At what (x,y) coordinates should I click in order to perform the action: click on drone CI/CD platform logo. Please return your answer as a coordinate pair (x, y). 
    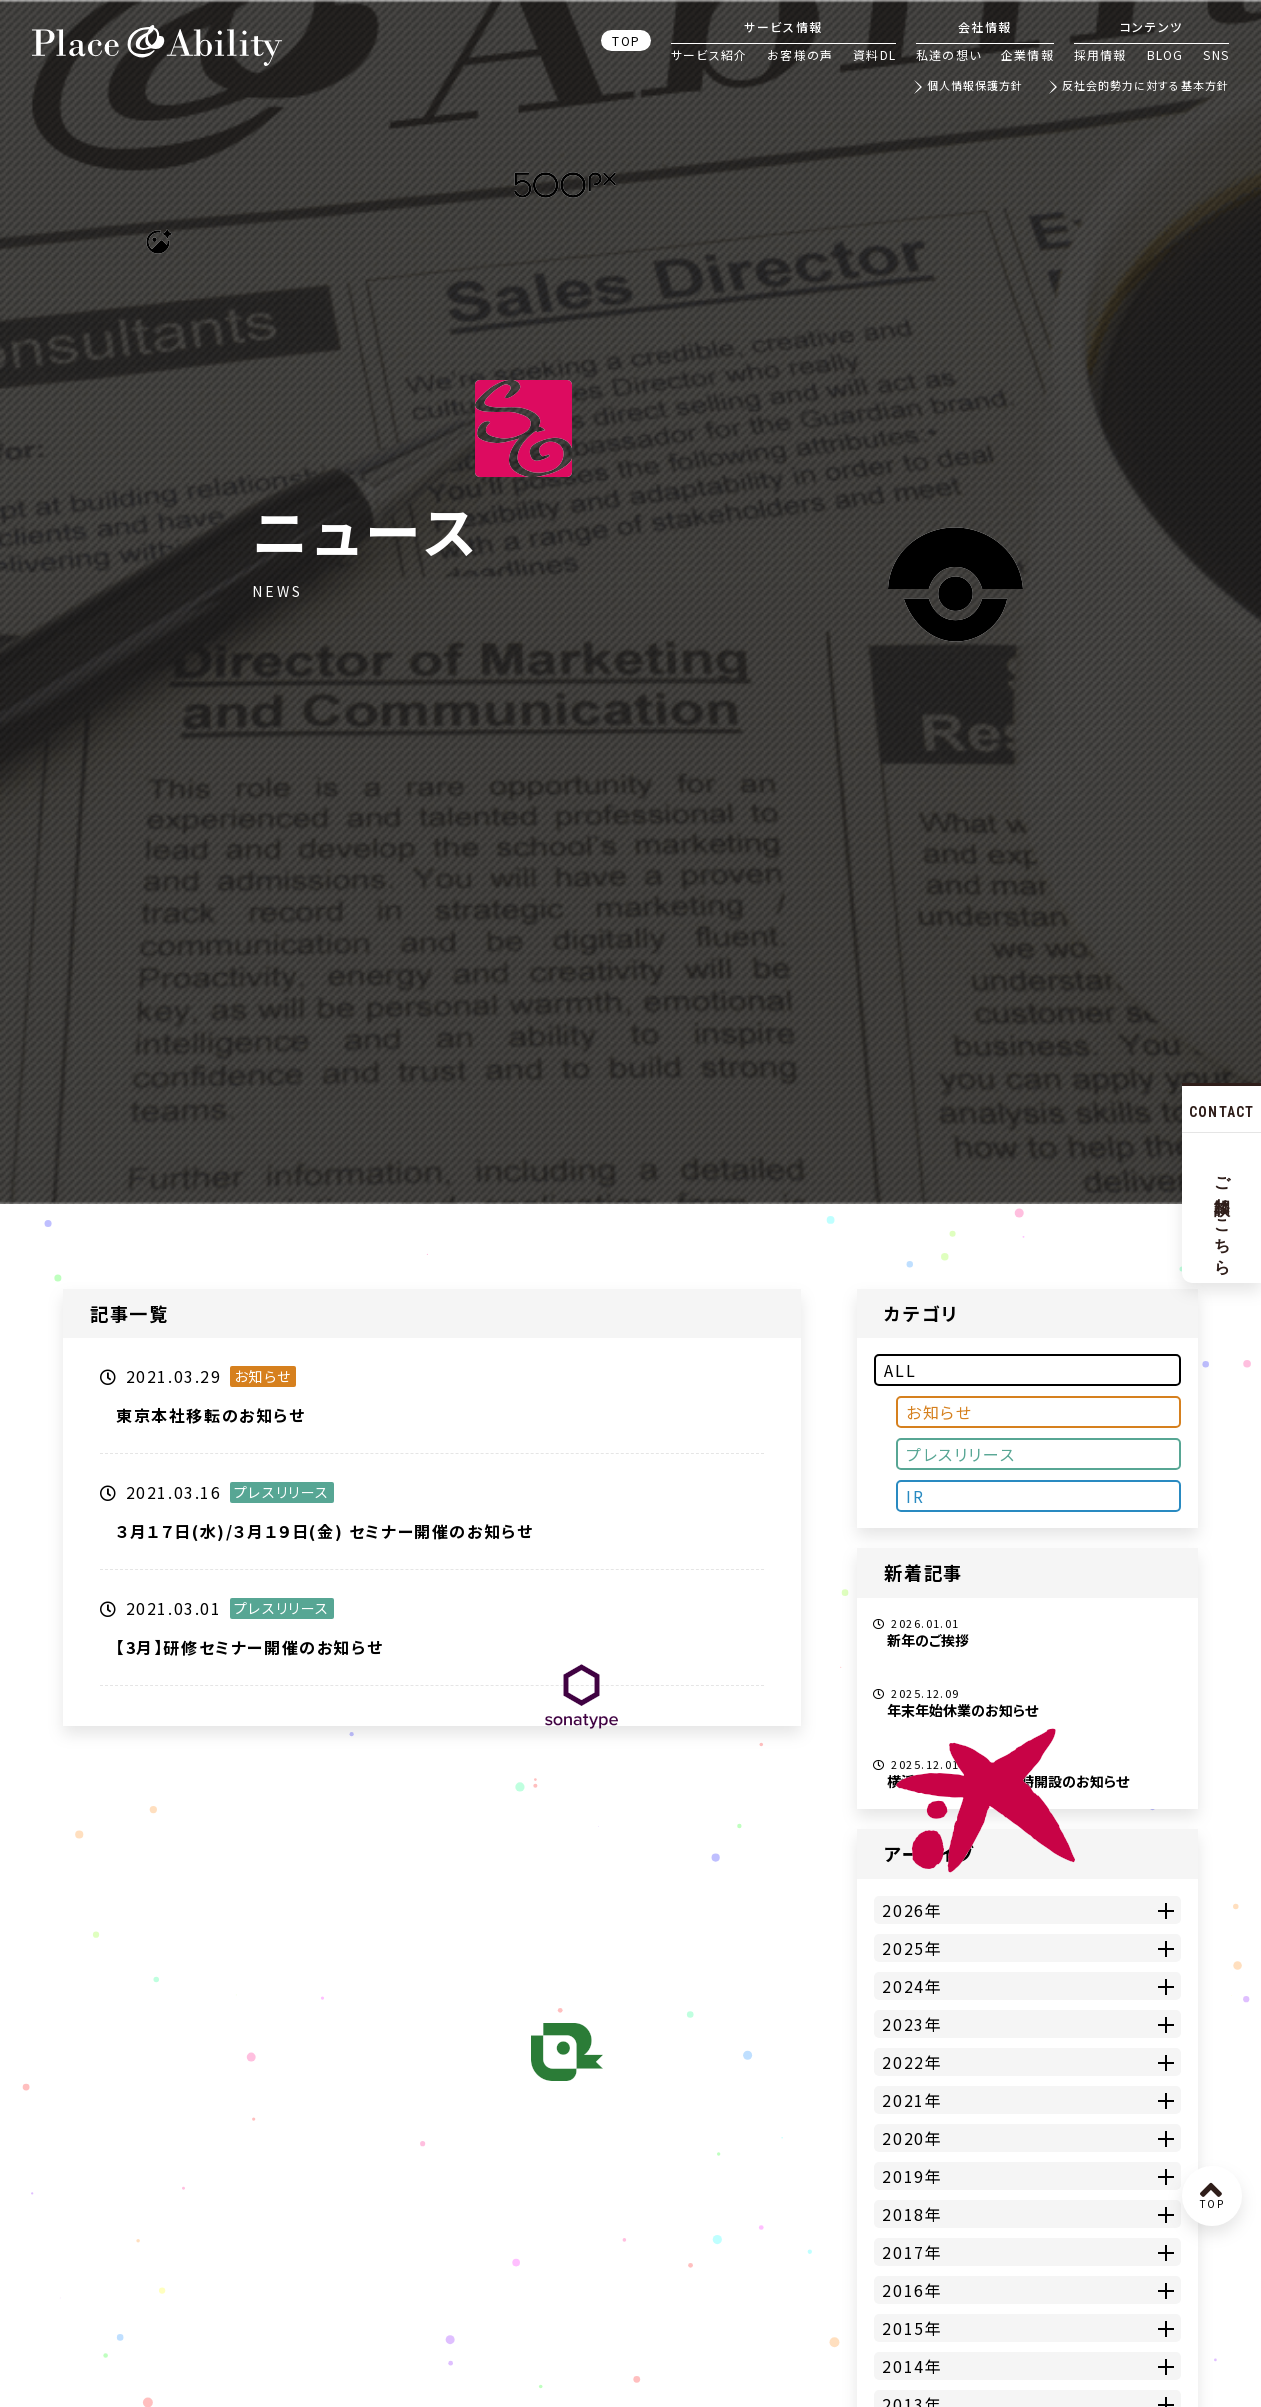
    Looking at the image, I should click on (955, 584).